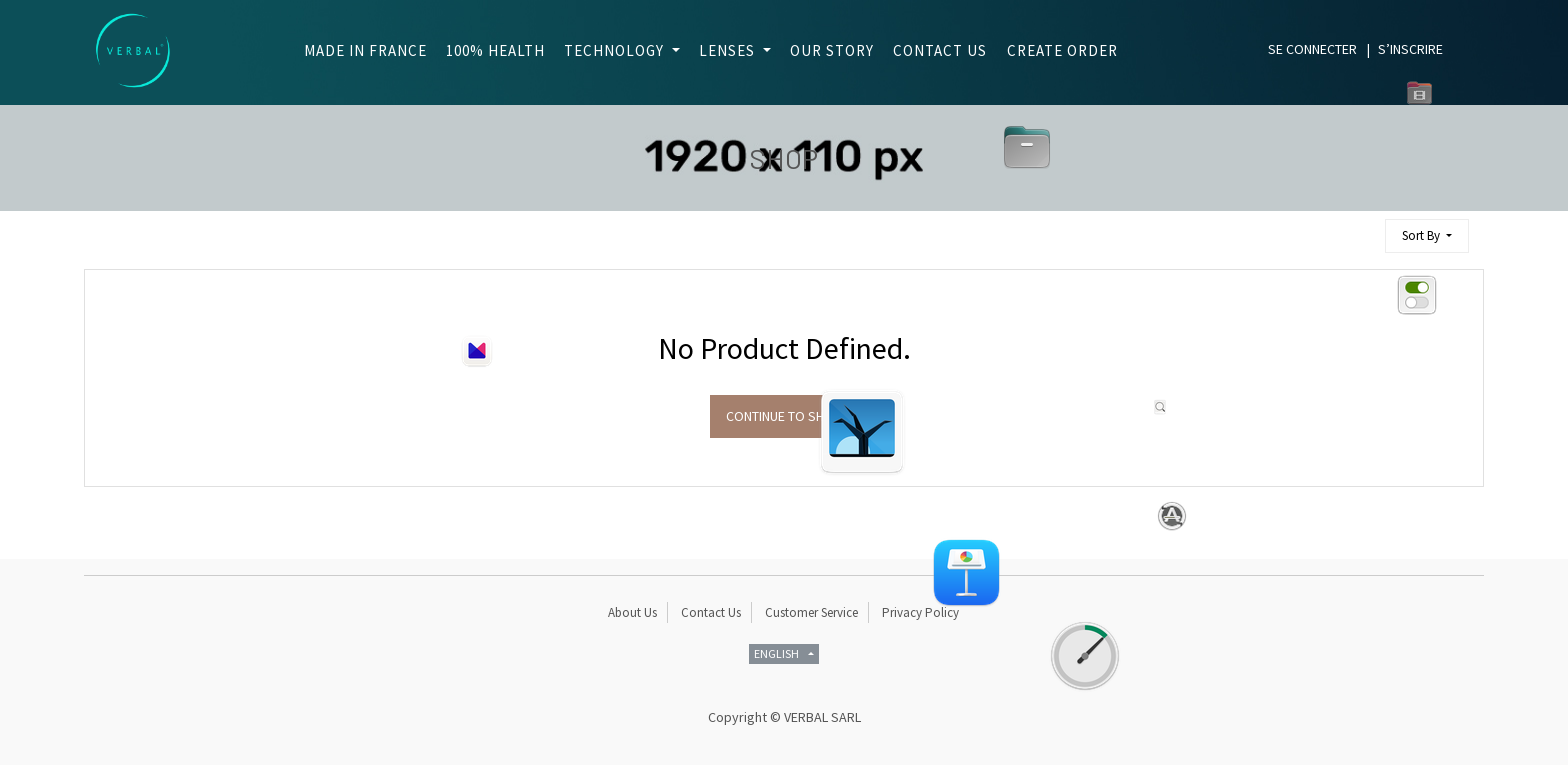  Describe the element at coordinates (1417, 295) in the screenshot. I see `open unity tweak tool settings` at that location.